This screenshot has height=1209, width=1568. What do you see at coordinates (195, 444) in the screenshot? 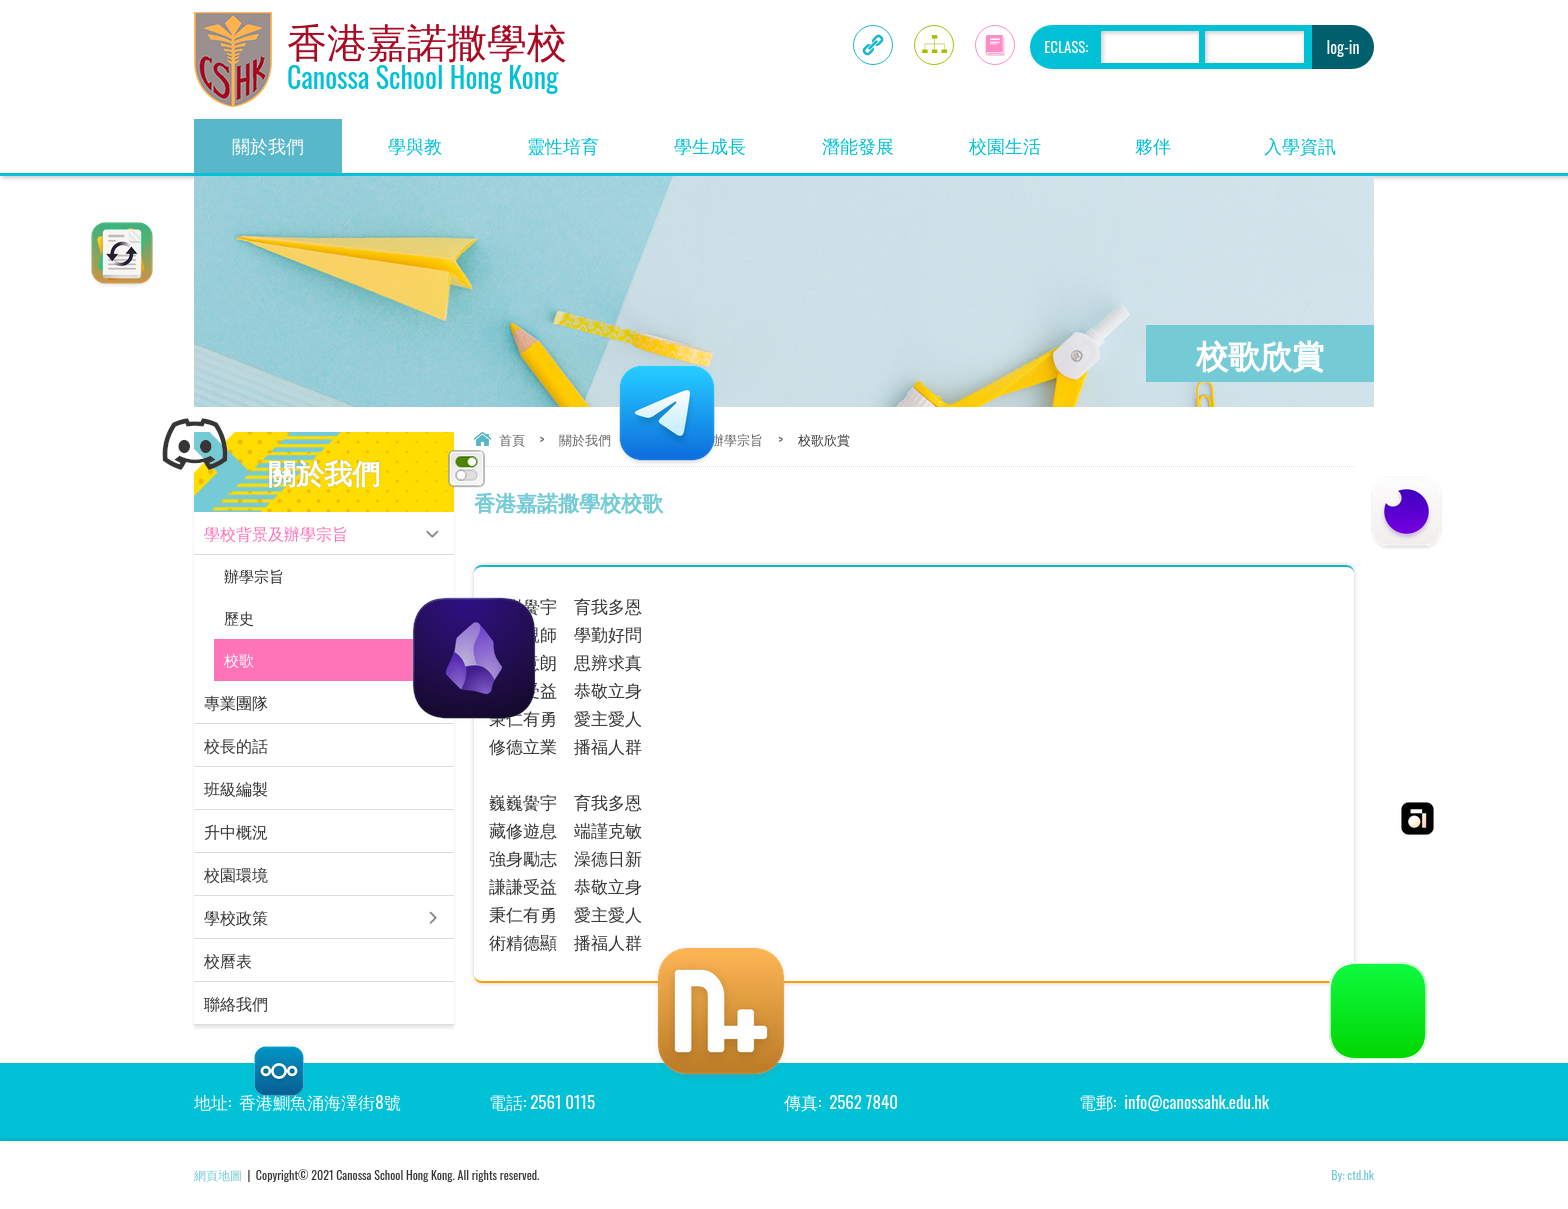
I see `open Discord app` at bounding box center [195, 444].